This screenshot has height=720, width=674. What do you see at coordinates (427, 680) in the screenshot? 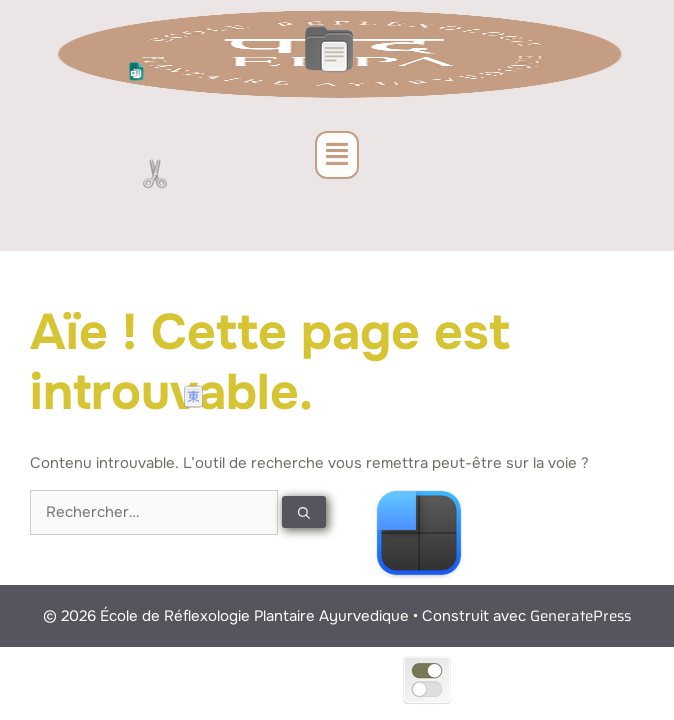
I see `open unity tweak tool to customize desktop settings` at bounding box center [427, 680].